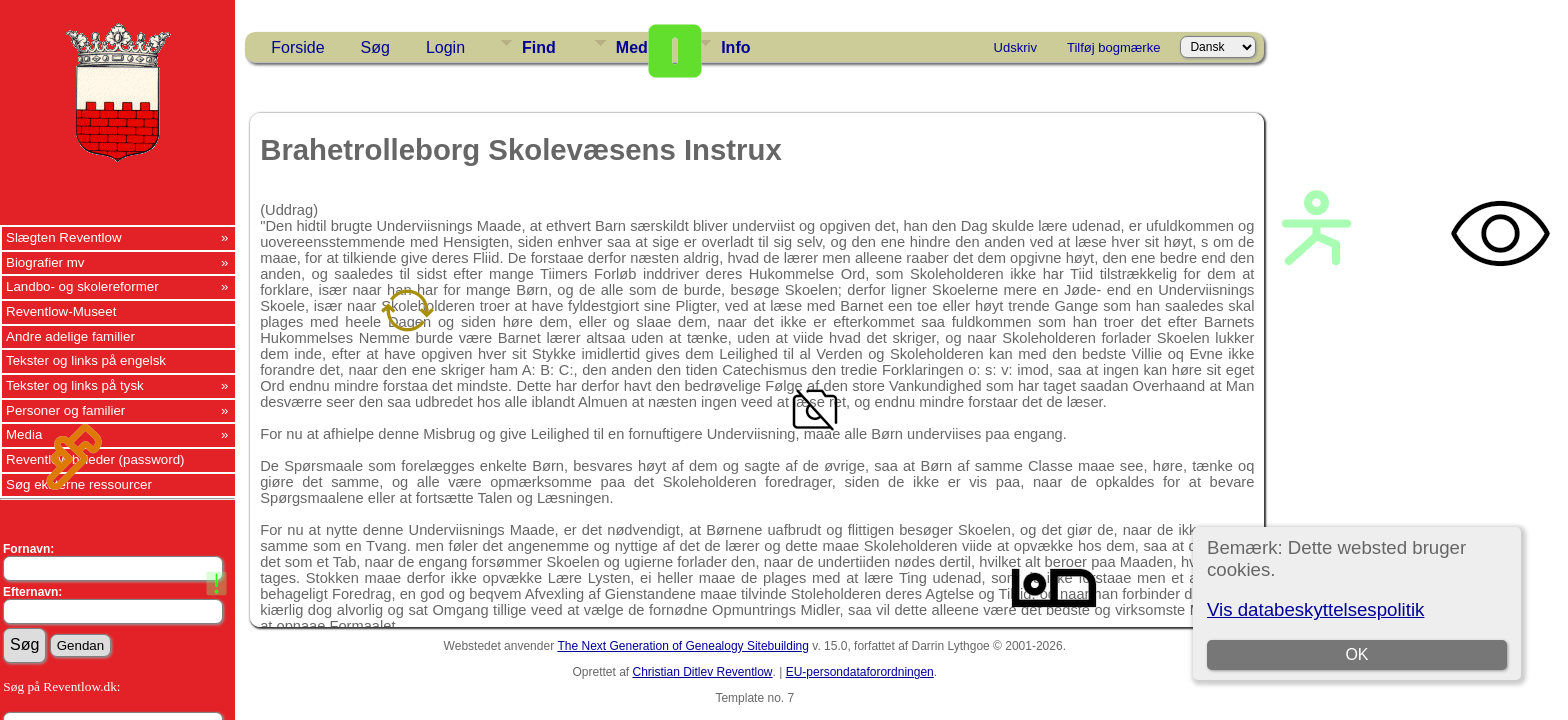  Describe the element at coordinates (407, 310) in the screenshot. I see `sync data across devices` at that location.